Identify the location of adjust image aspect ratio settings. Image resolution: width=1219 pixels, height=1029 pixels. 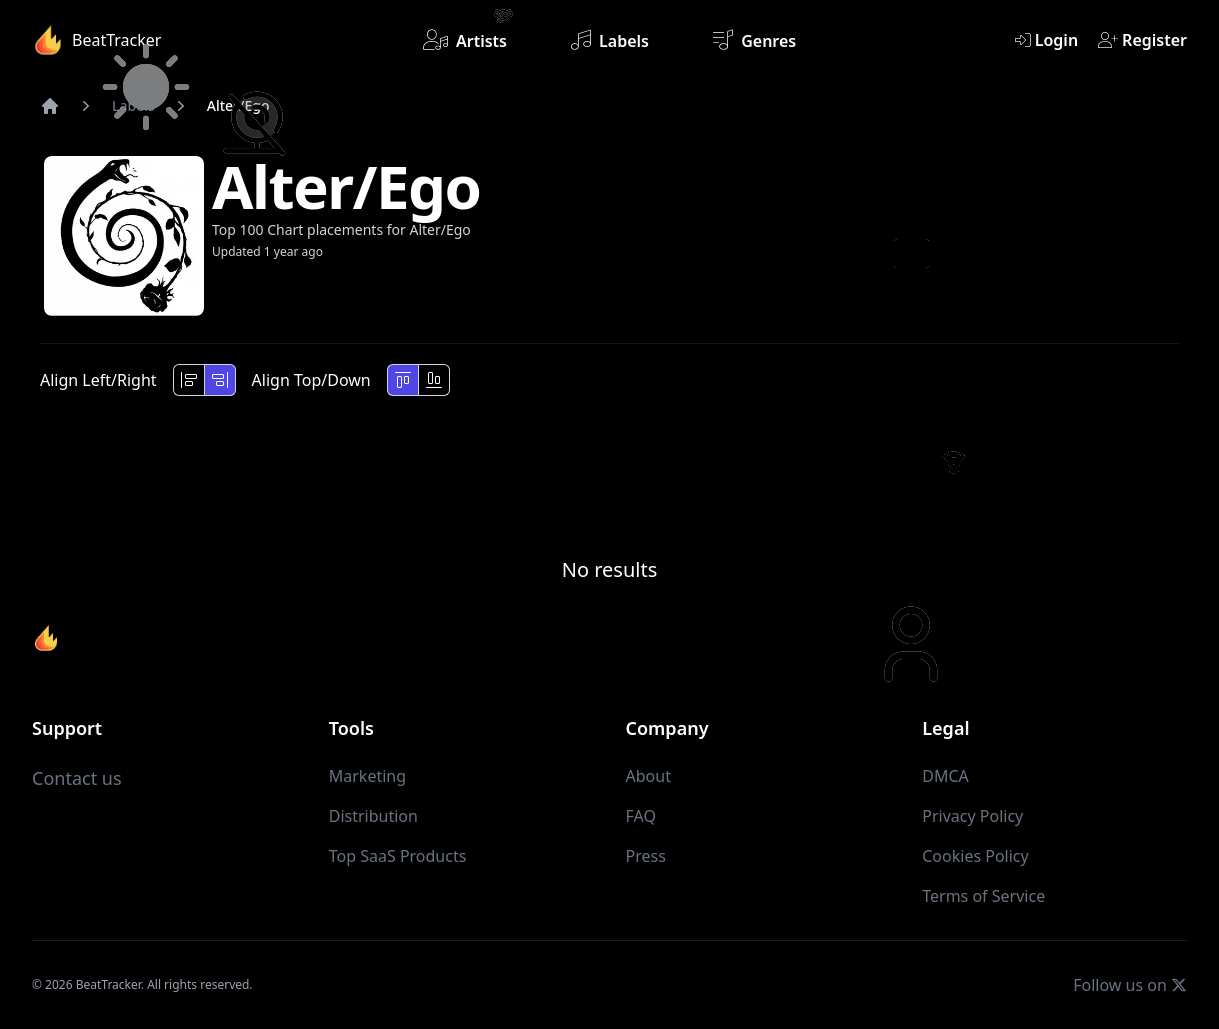
(911, 253).